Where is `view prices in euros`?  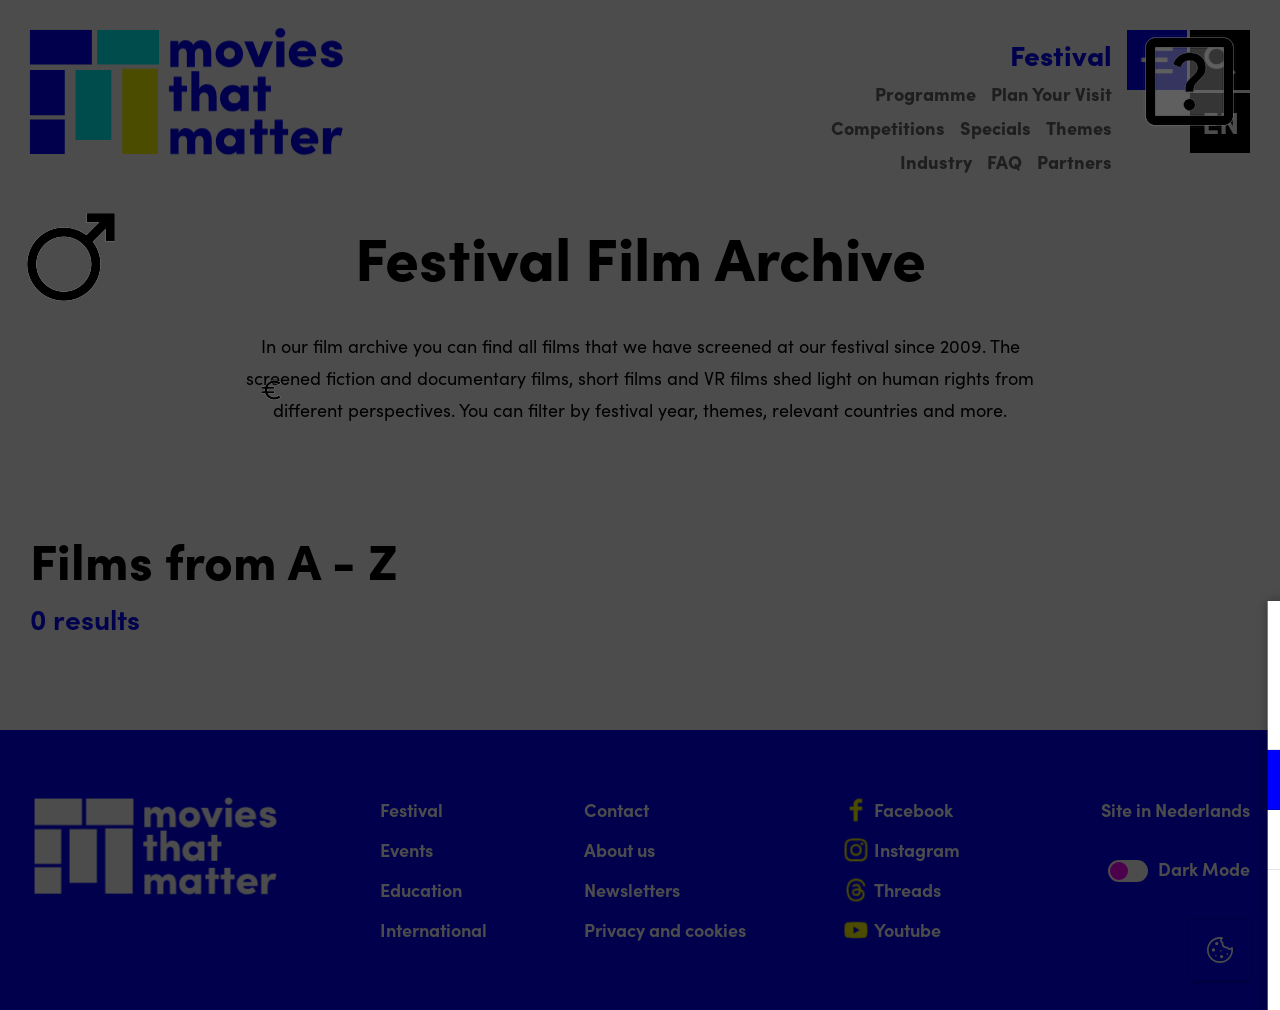 view prices in euros is located at coordinates (271, 390).